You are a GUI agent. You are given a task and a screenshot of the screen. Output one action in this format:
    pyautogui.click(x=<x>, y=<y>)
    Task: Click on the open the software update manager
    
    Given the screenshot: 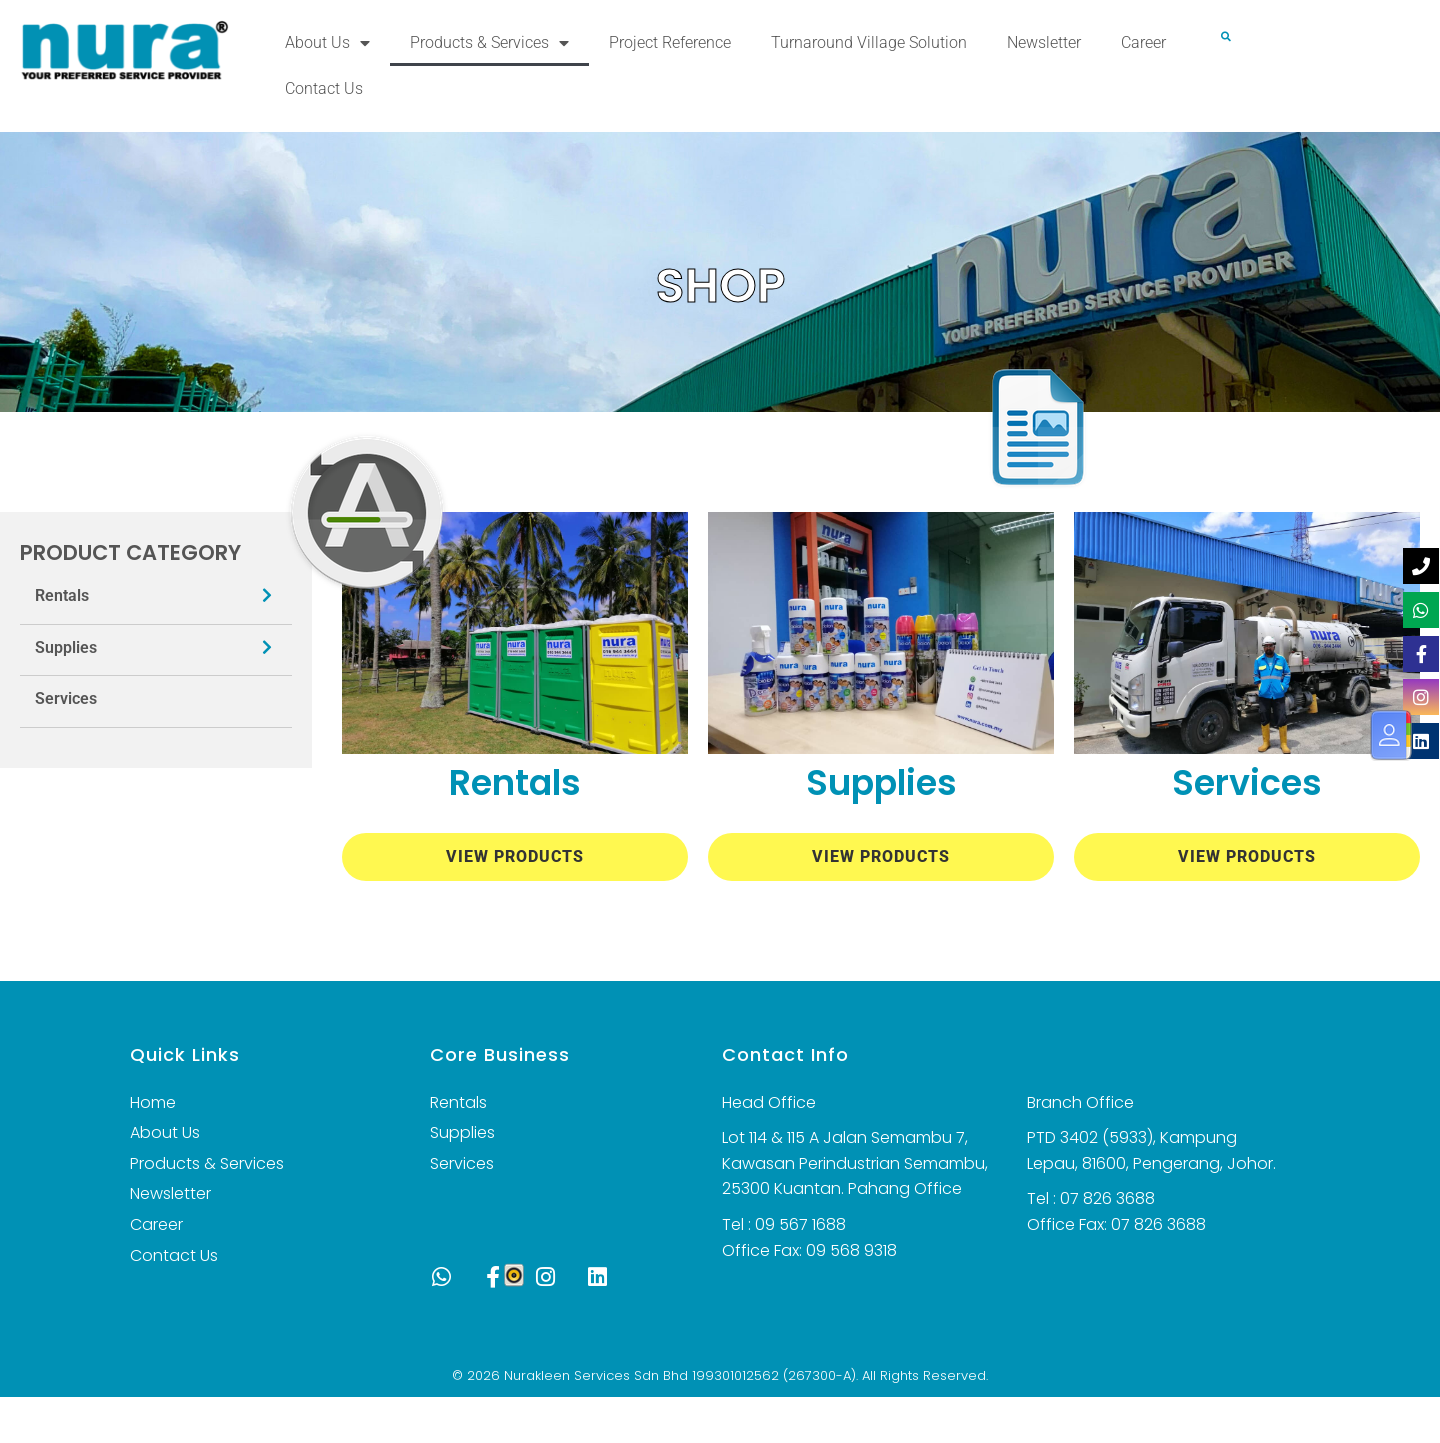 What is the action you would take?
    pyautogui.click(x=367, y=513)
    